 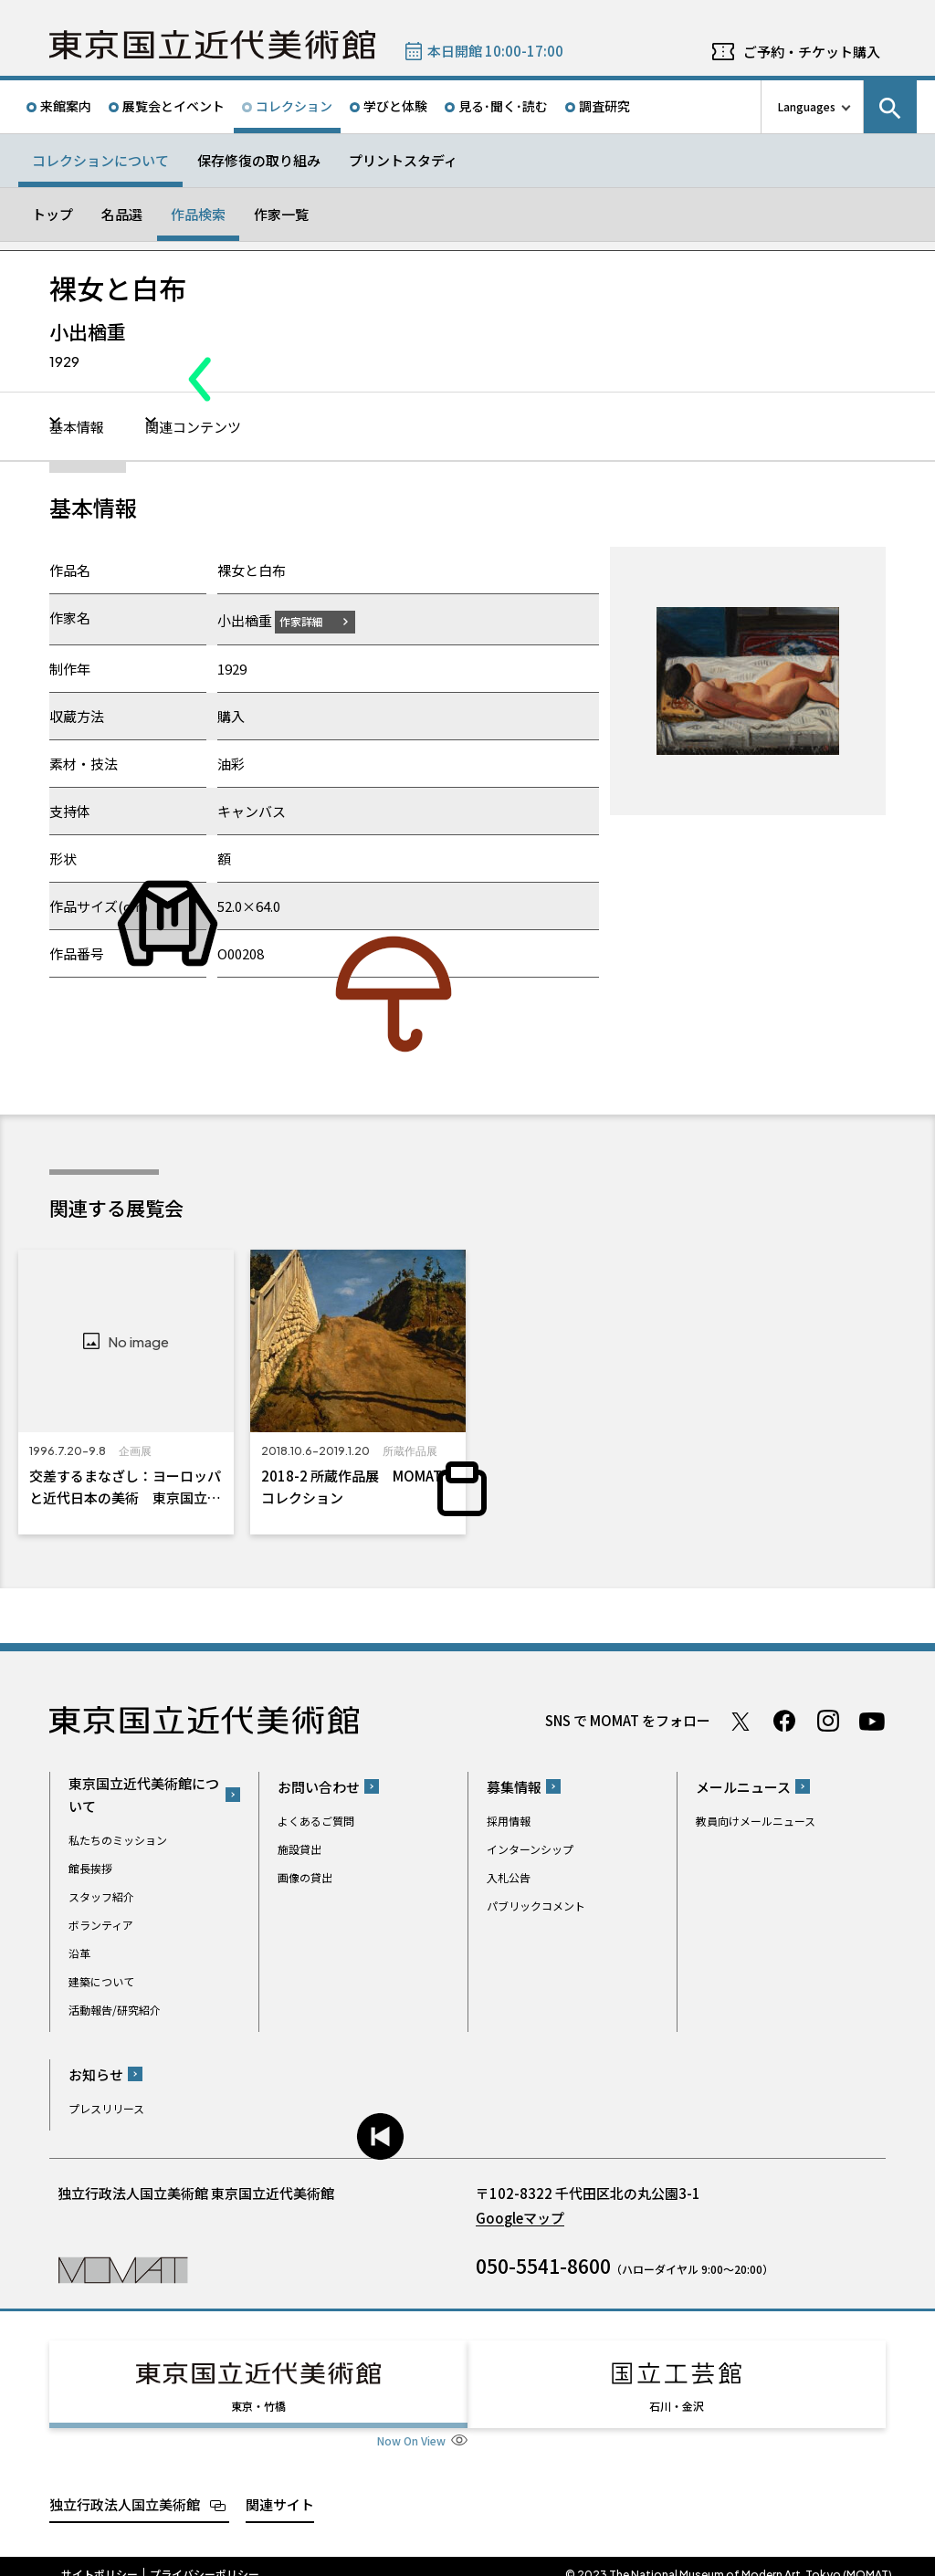 I want to click on browse clothing or apparel items, so click(x=167, y=923).